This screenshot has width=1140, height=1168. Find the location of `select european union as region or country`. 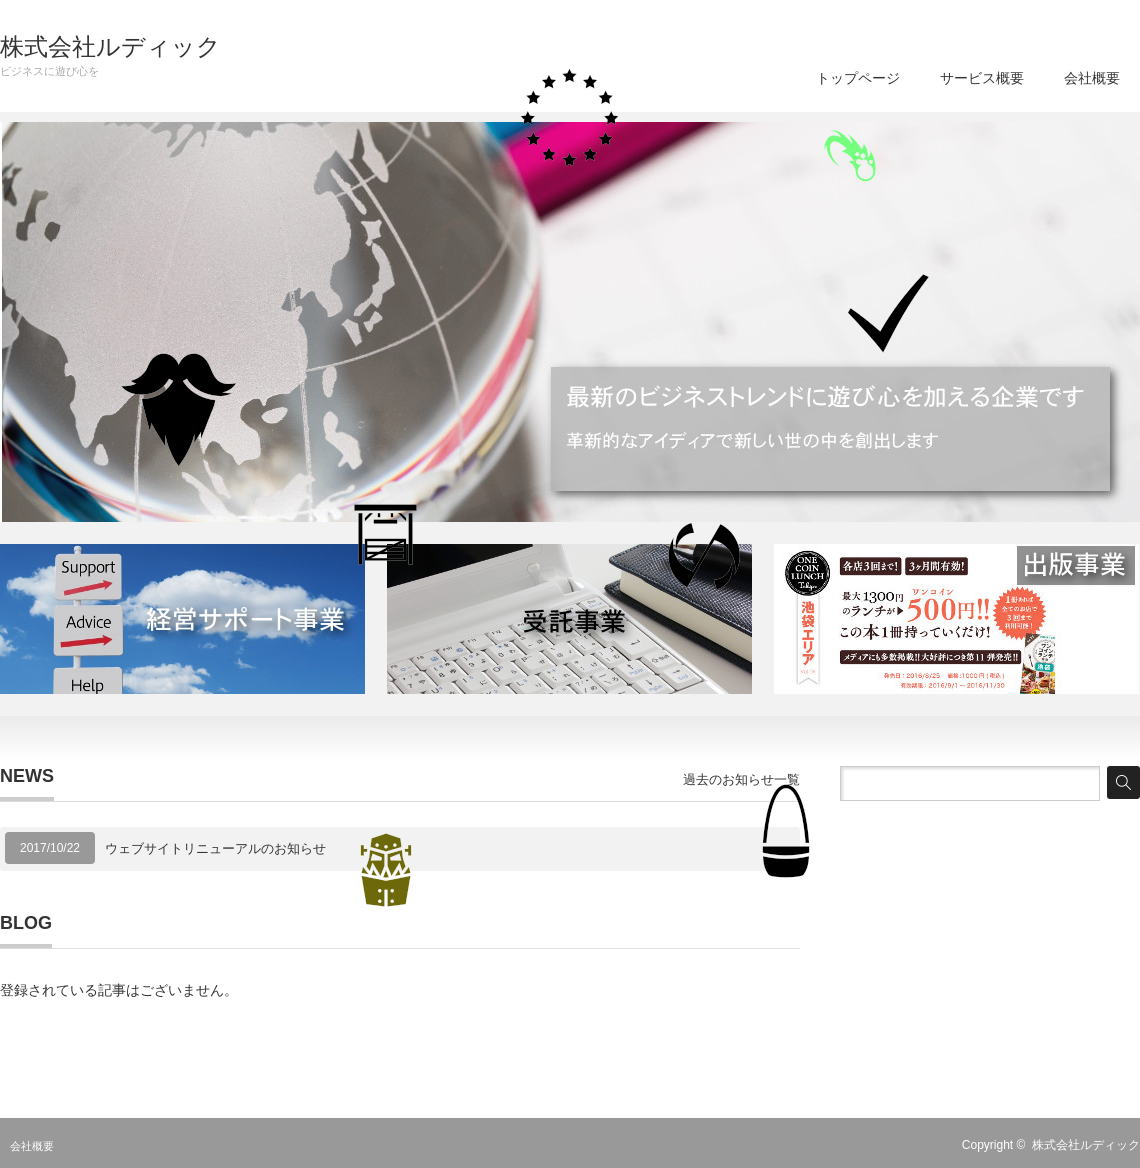

select european union as region or country is located at coordinates (569, 117).